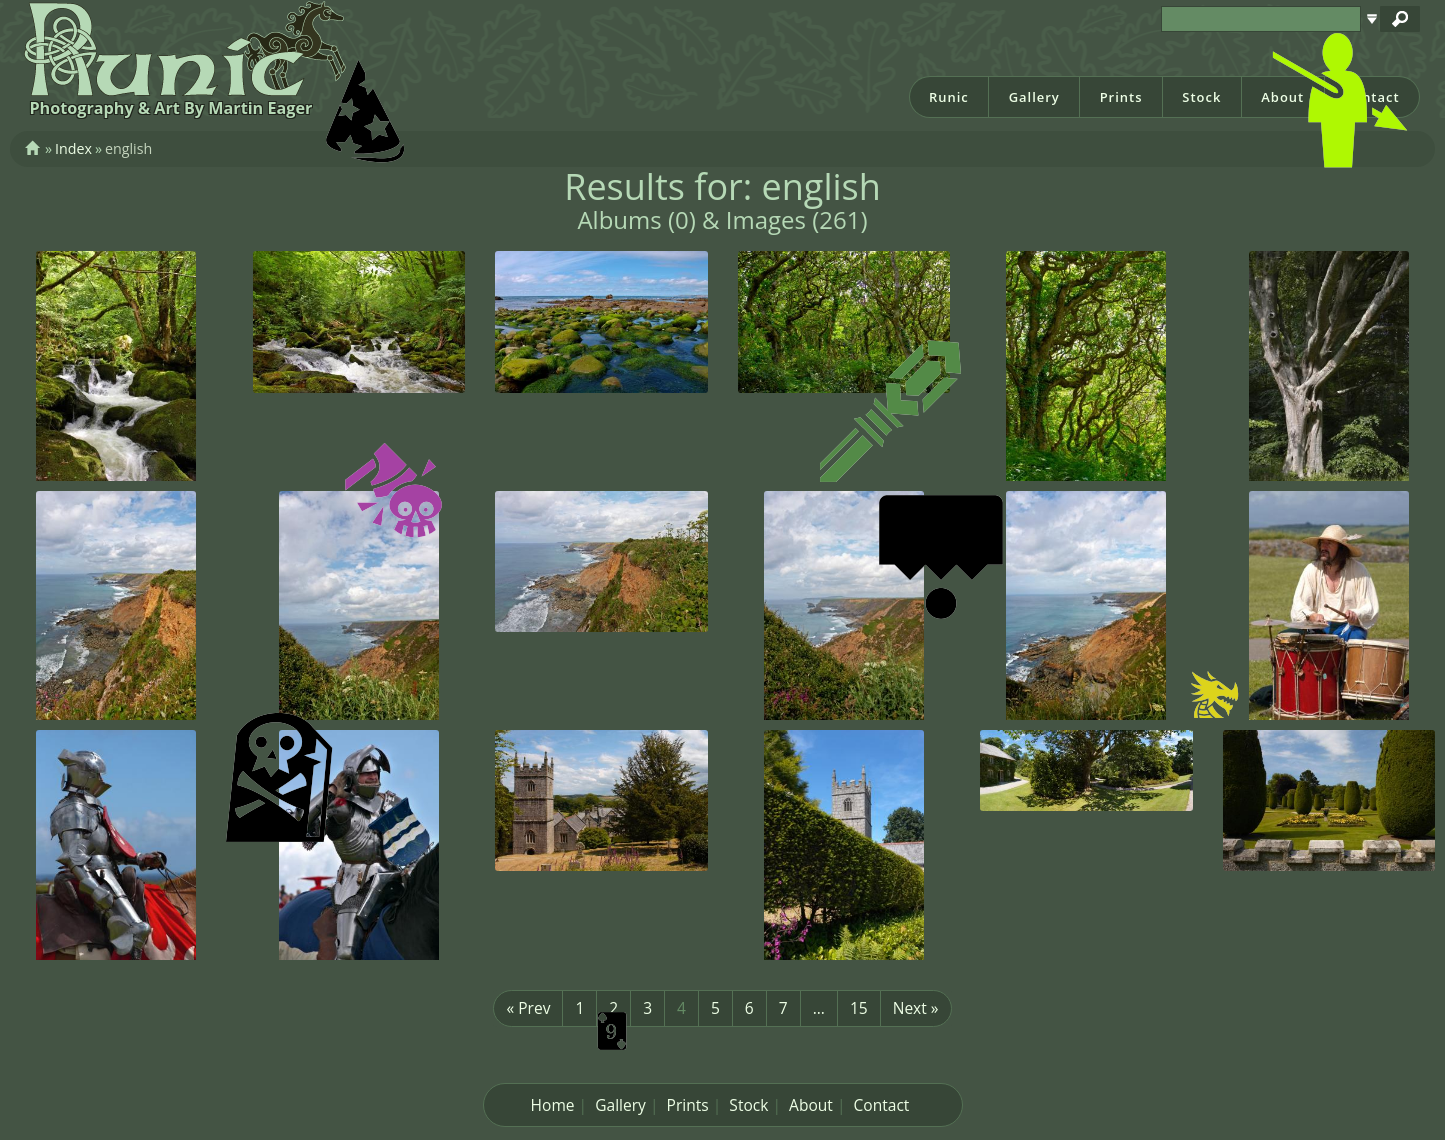 The image size is (1445, 1140). I want to click on indicates a piercing or stabbing attack in a game, so click(1340, 100).